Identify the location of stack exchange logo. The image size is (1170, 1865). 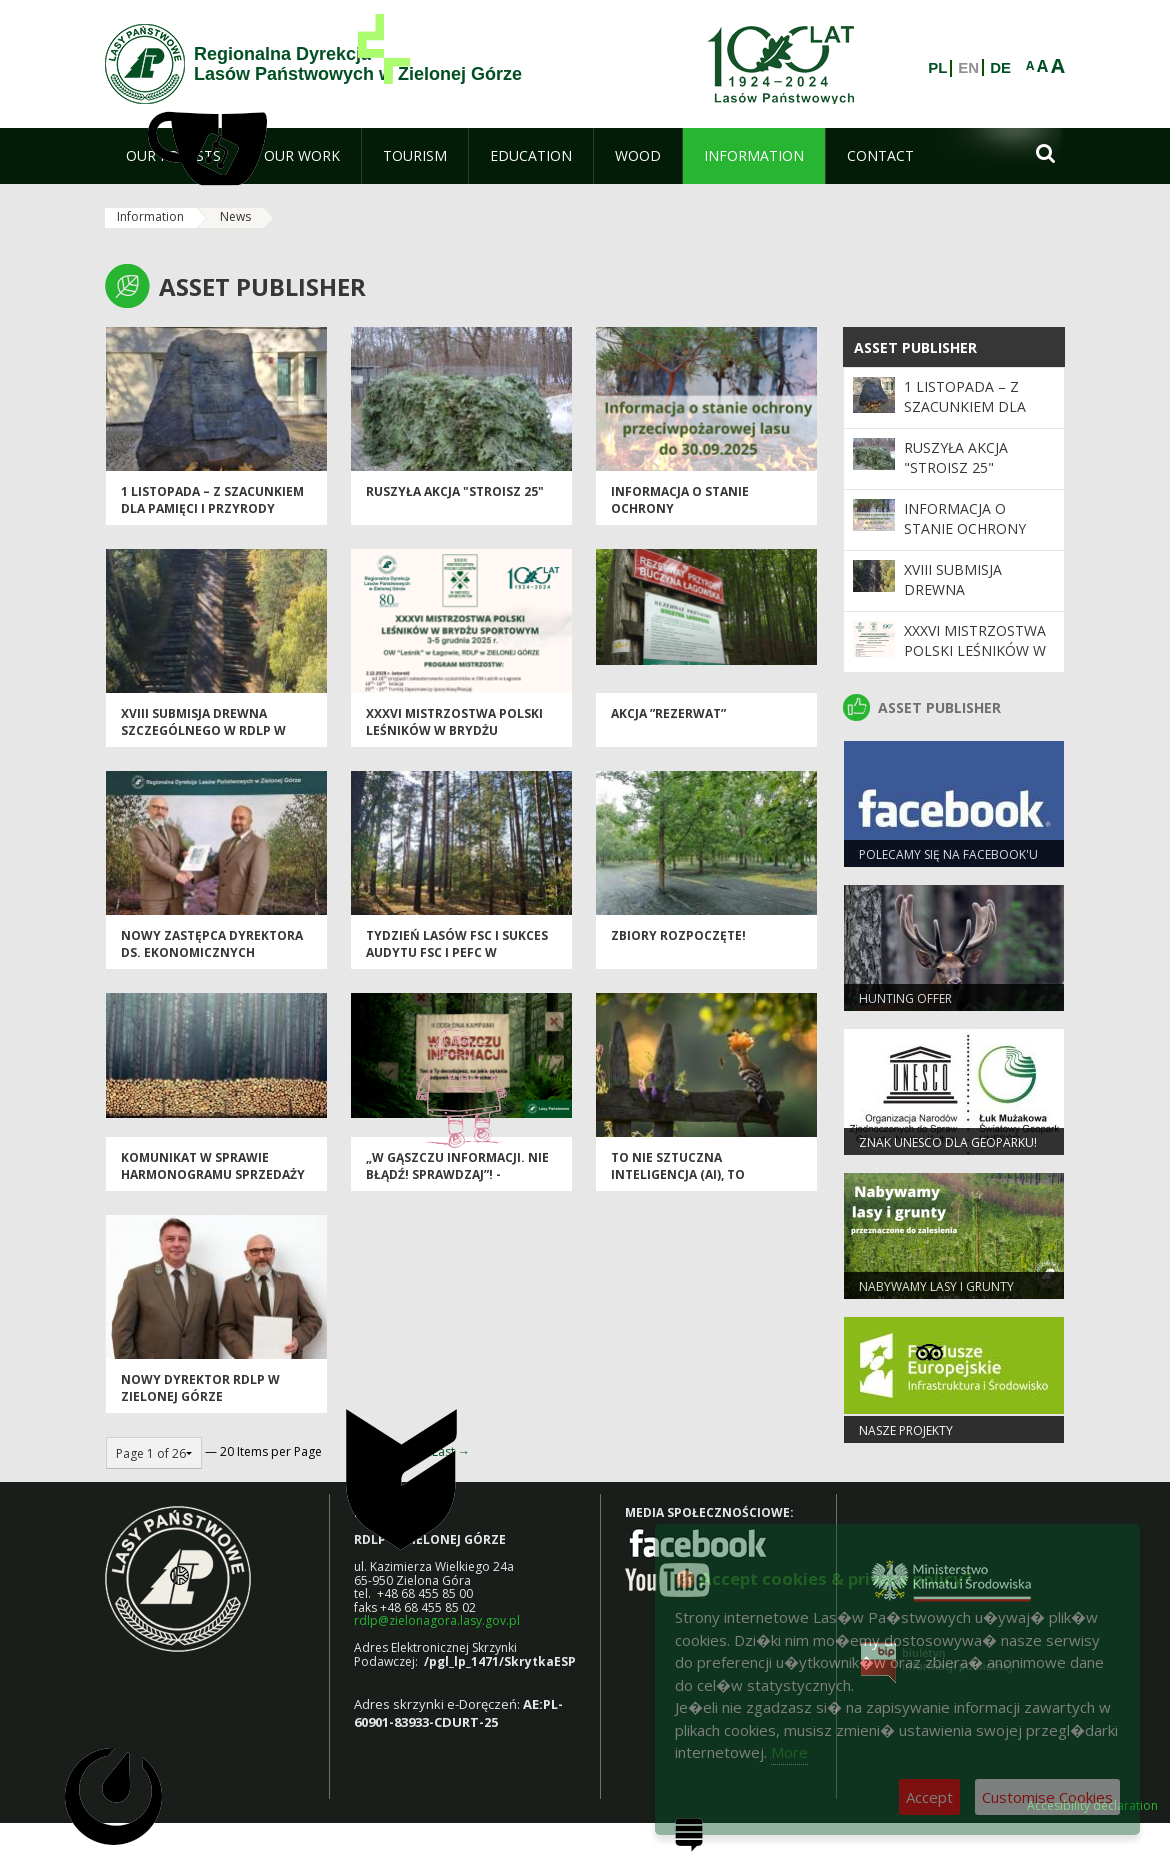
(689, 1835).